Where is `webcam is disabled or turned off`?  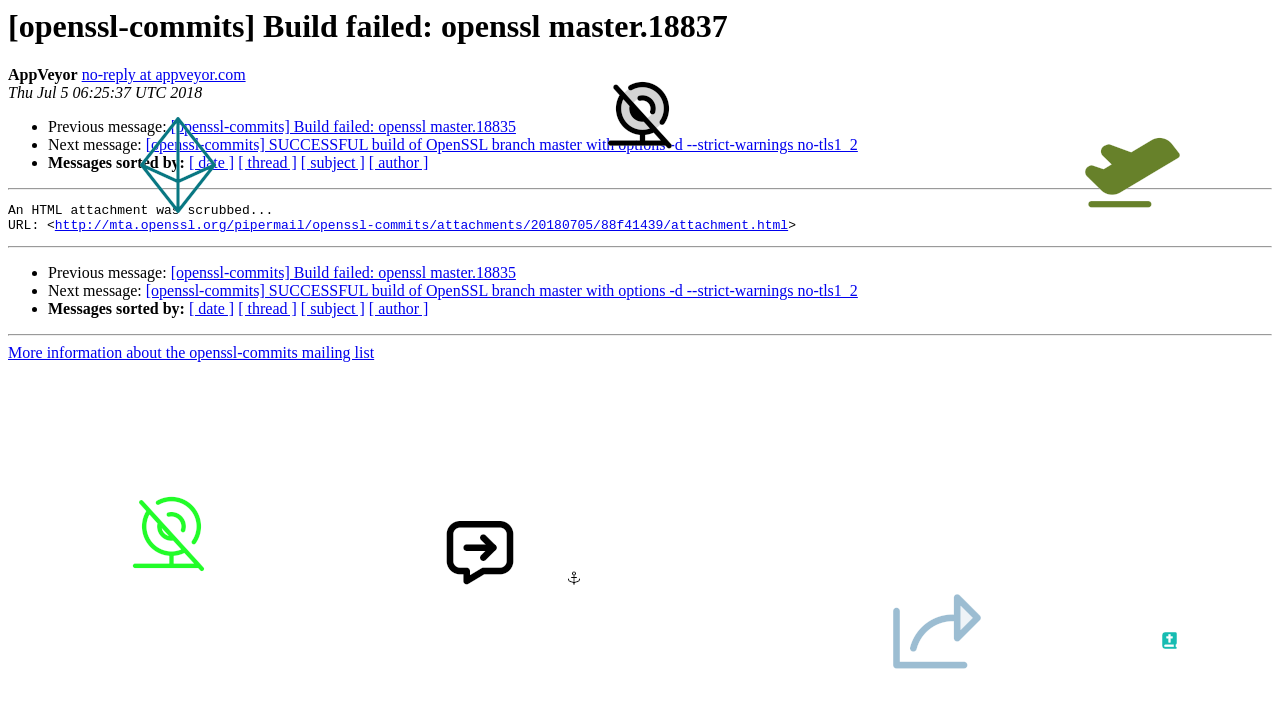 webcam is disabled or turned off is located at coordinates (642, 116).